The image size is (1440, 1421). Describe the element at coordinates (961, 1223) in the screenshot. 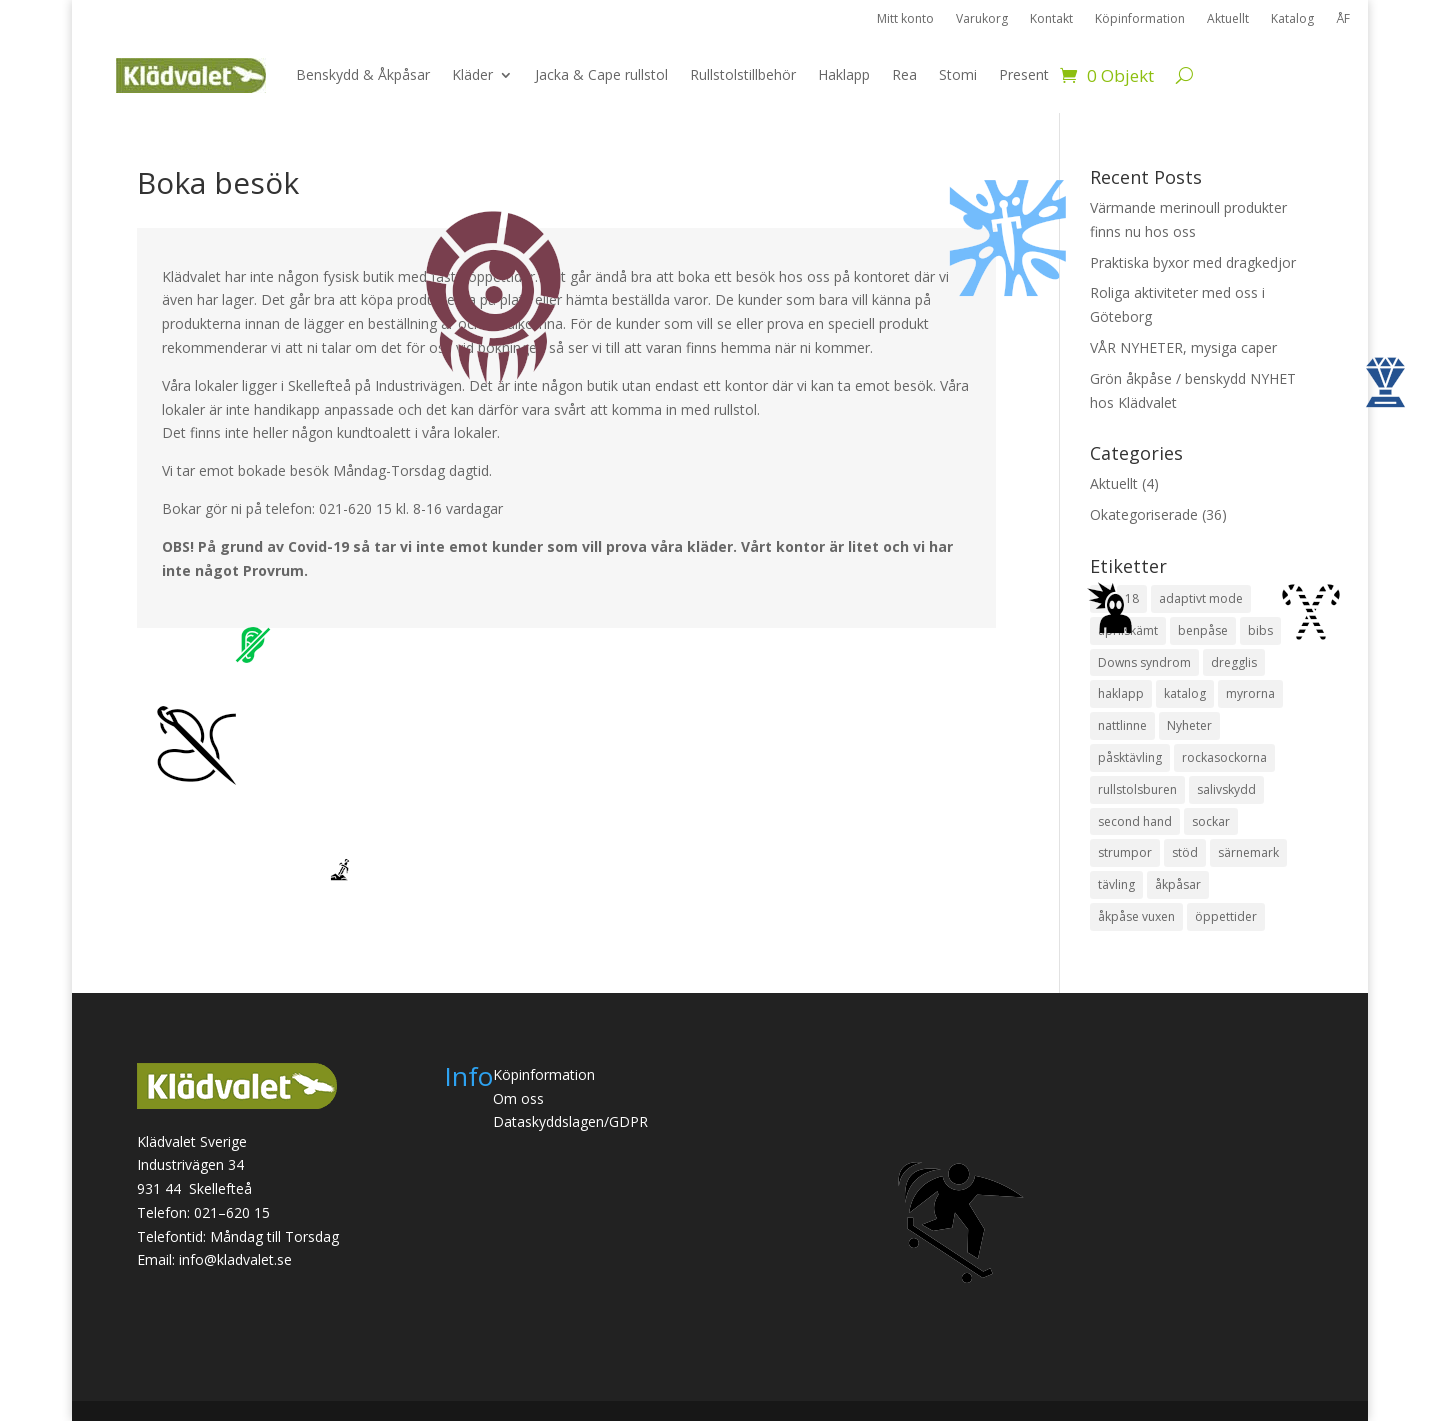

I see `access skateboarding games or activities` at that location.